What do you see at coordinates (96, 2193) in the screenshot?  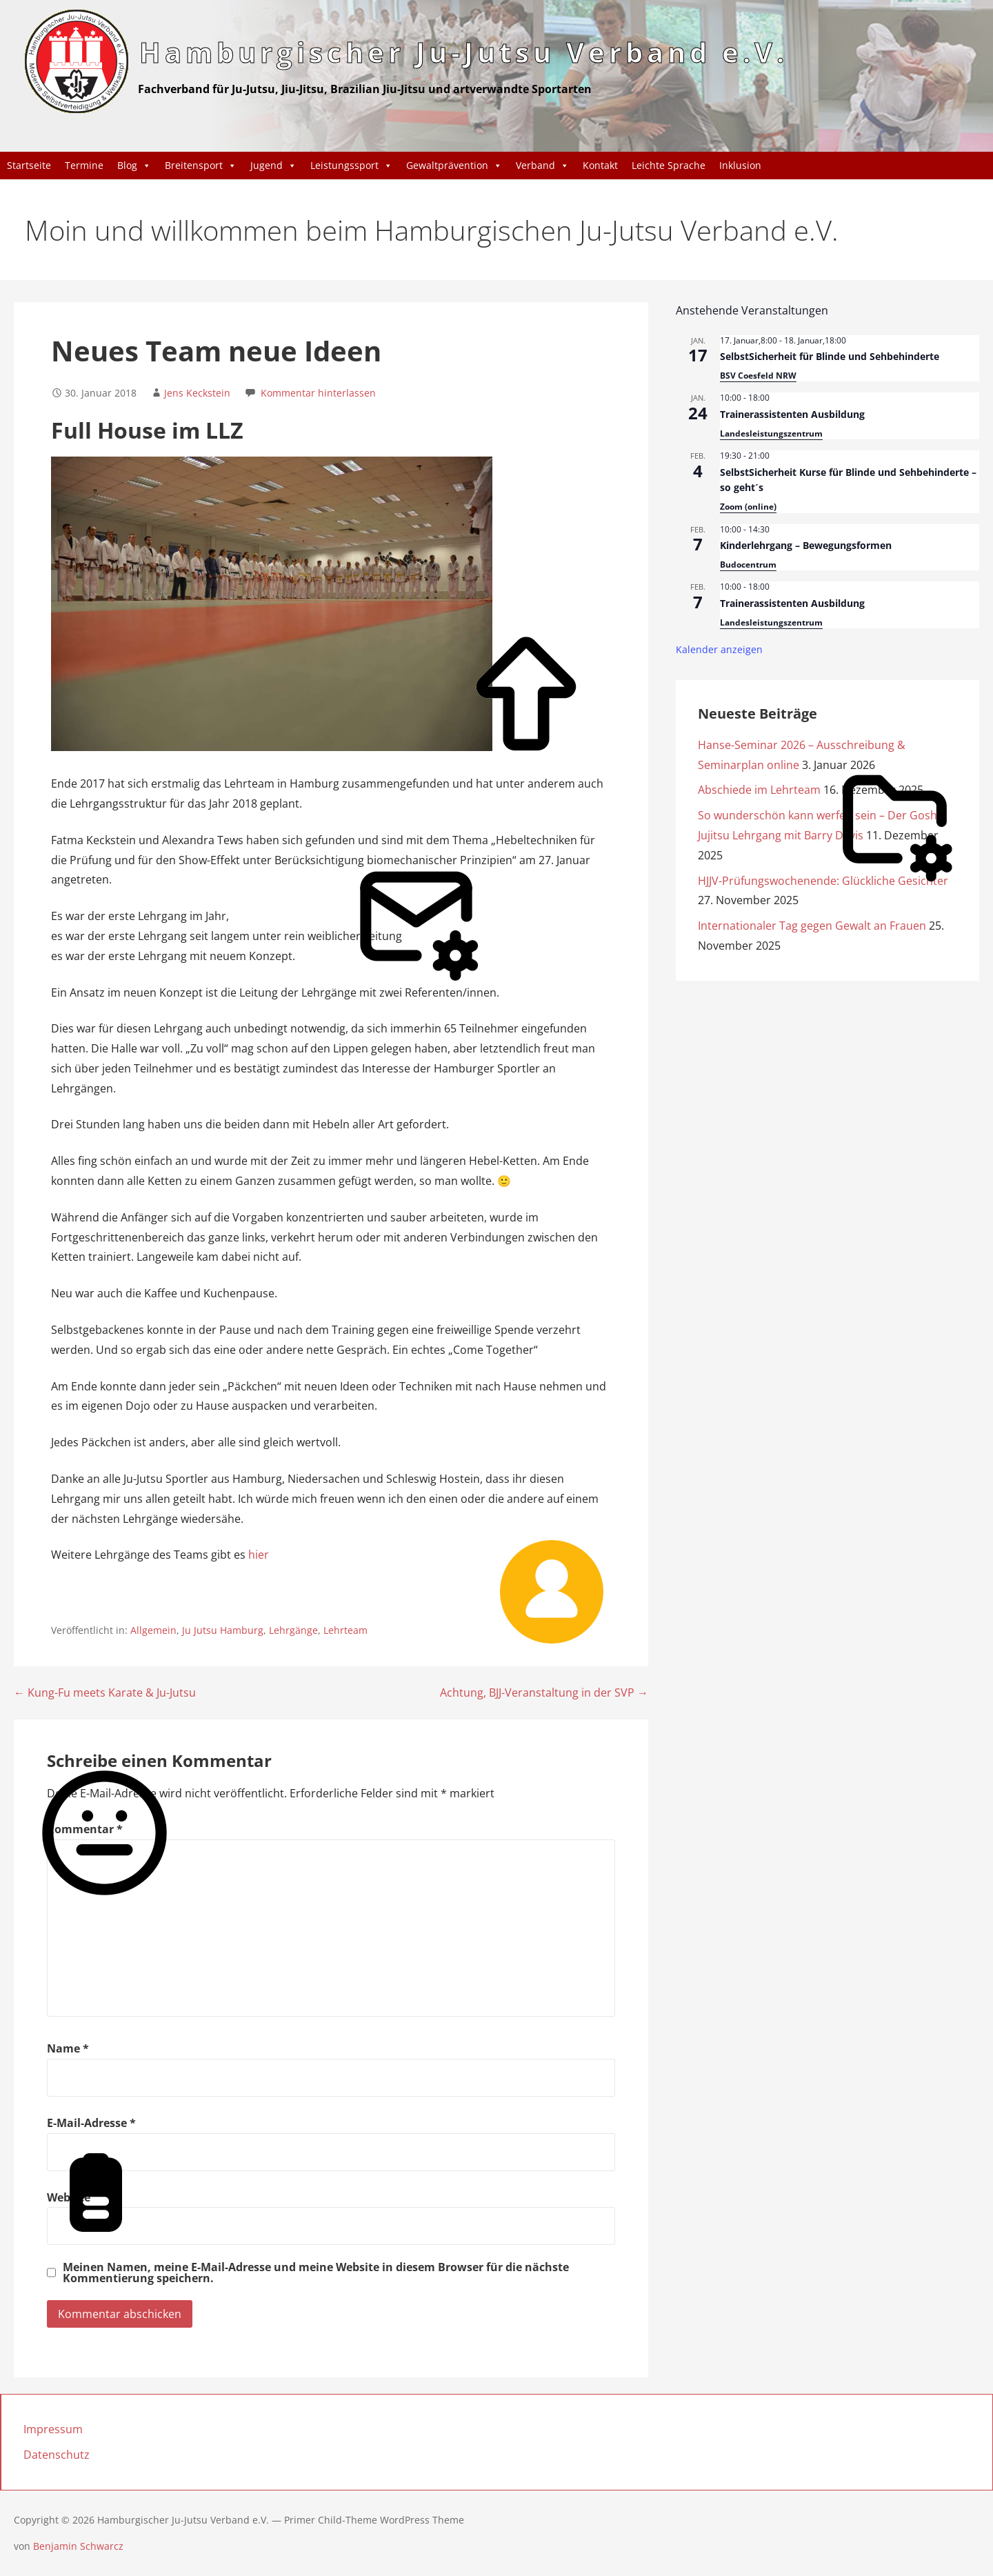 I see `battery at approximately 50% charge` at bounding box center [96, 2193].